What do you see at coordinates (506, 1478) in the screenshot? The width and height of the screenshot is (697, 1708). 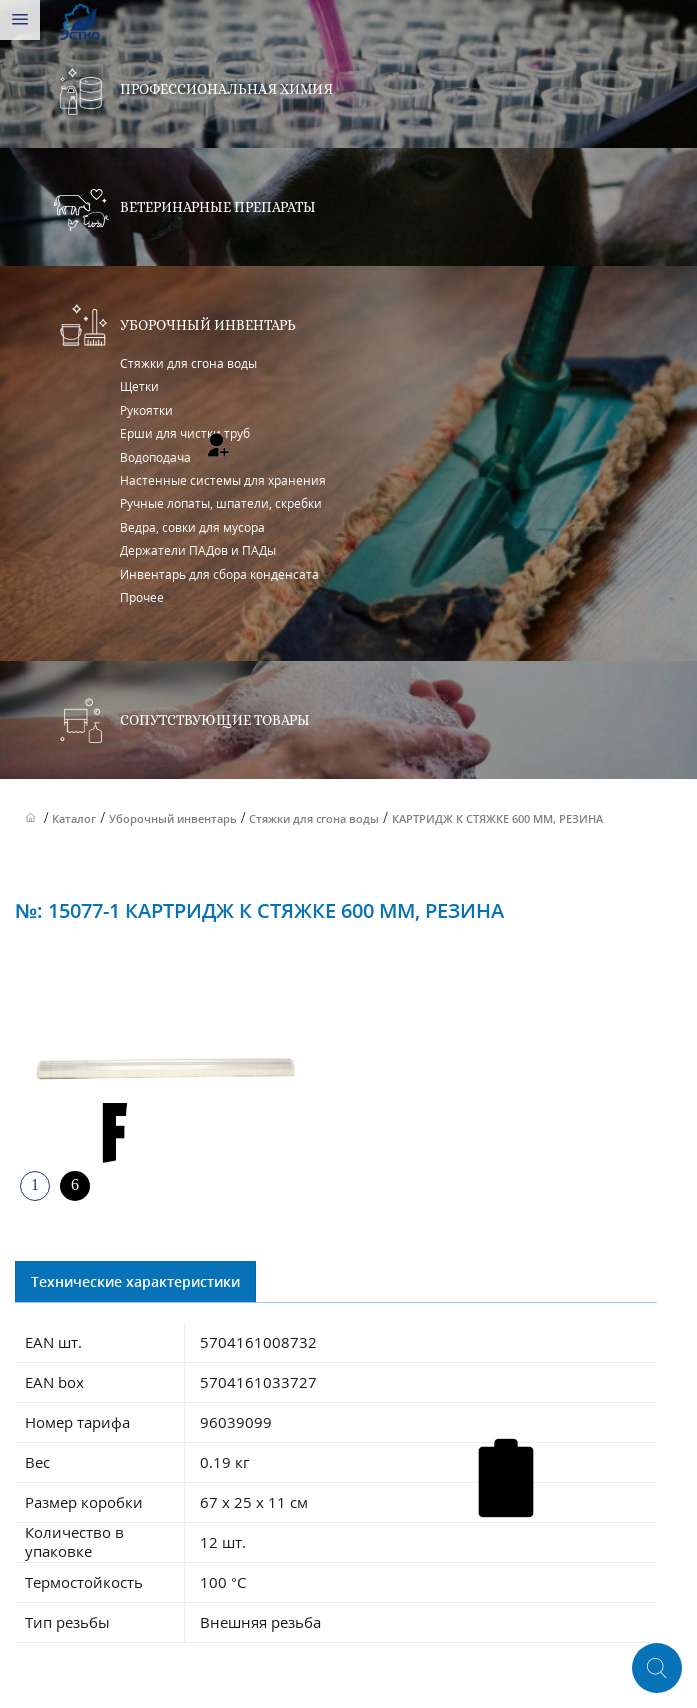 I see `indicates low battery level` at bounding box center [506, 1478].